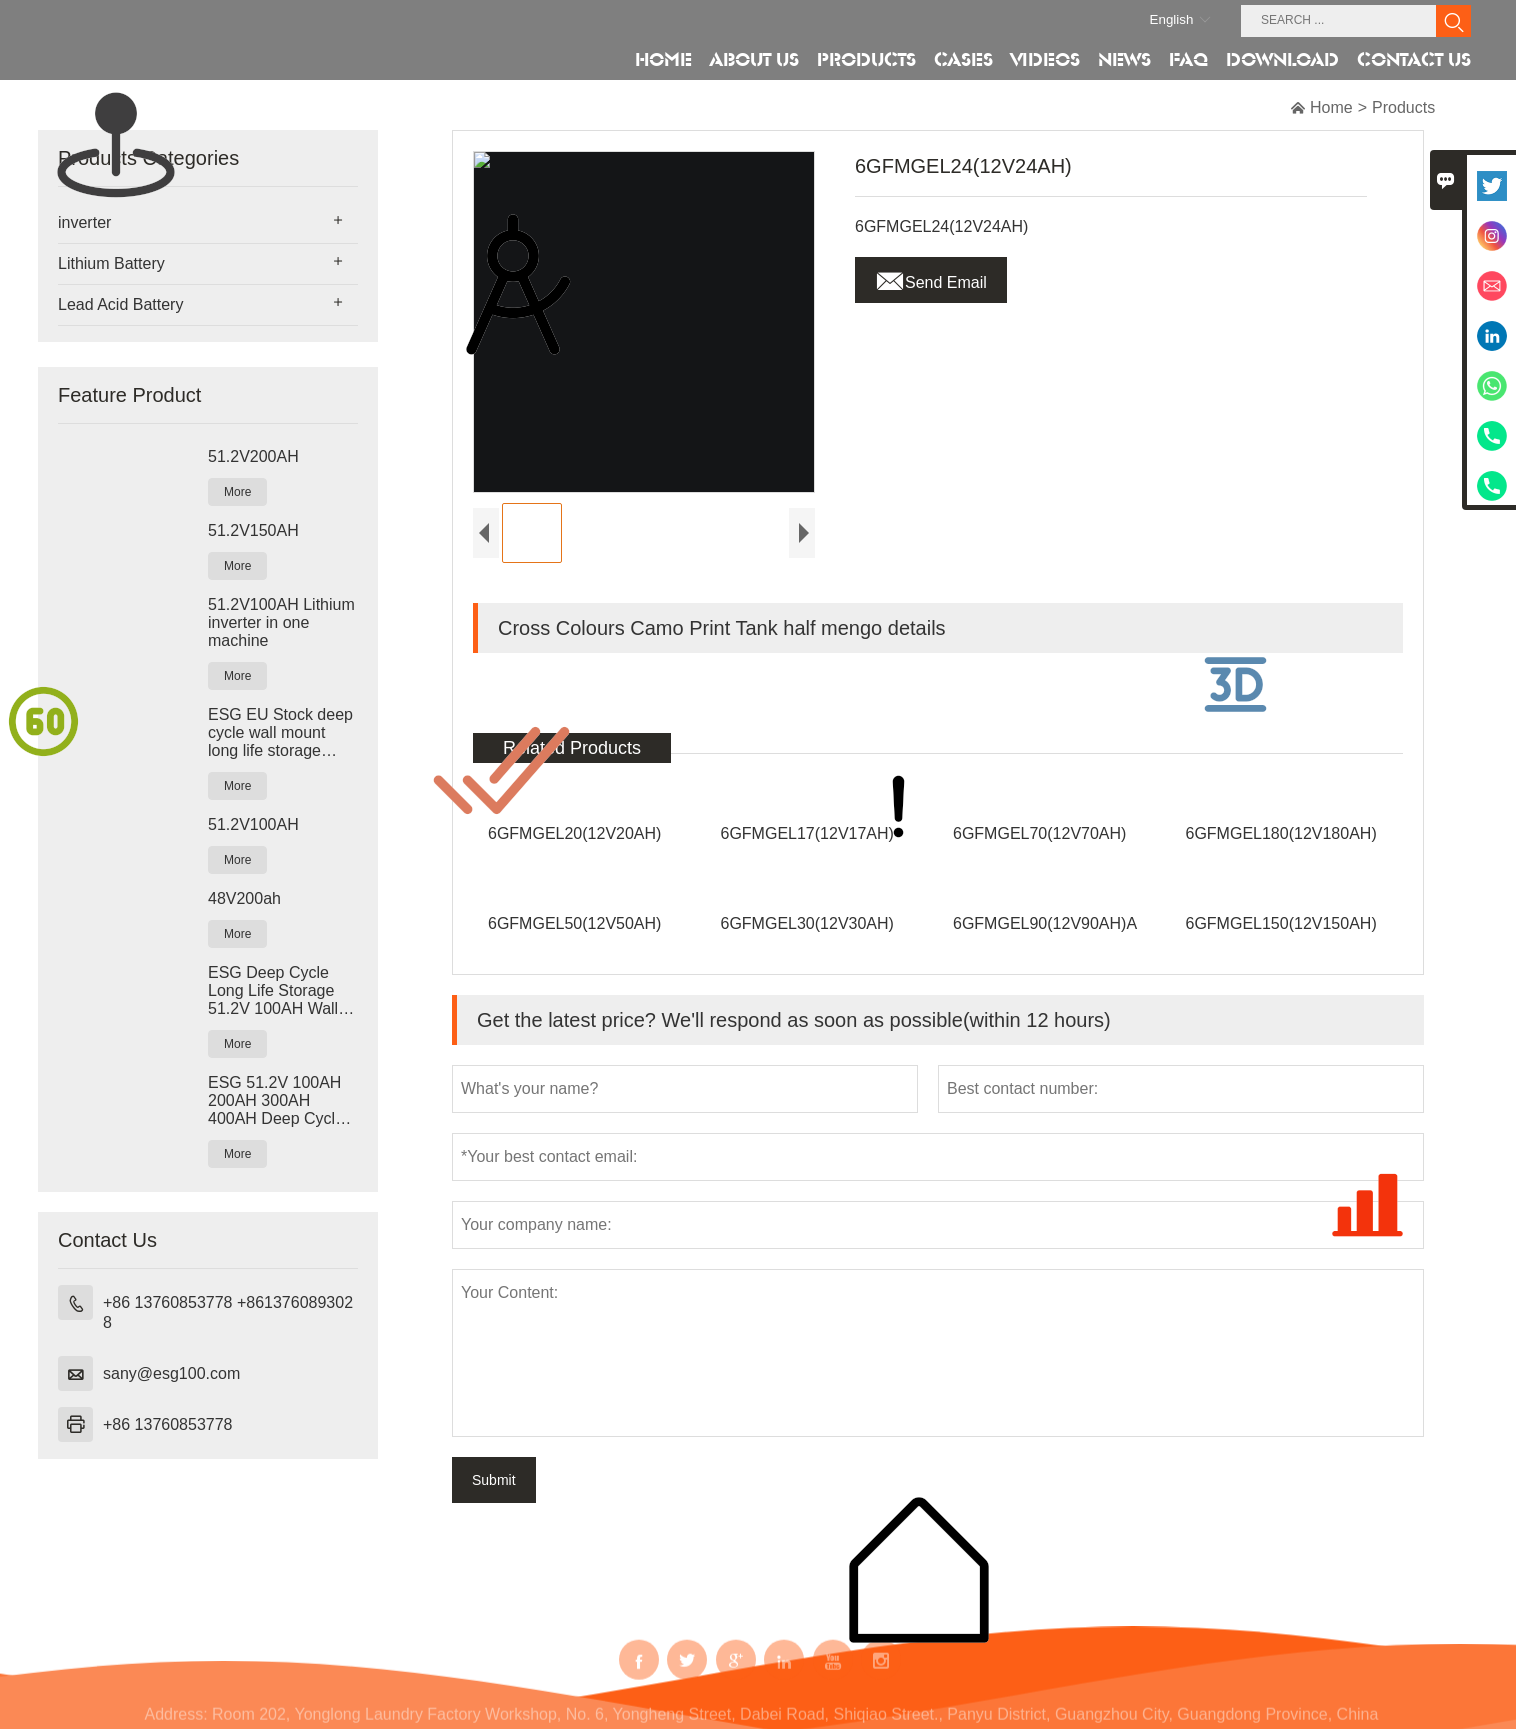 This screenshot has height=1729, width=1516. I want to click on navigate to home screen, so click(919, 1573).